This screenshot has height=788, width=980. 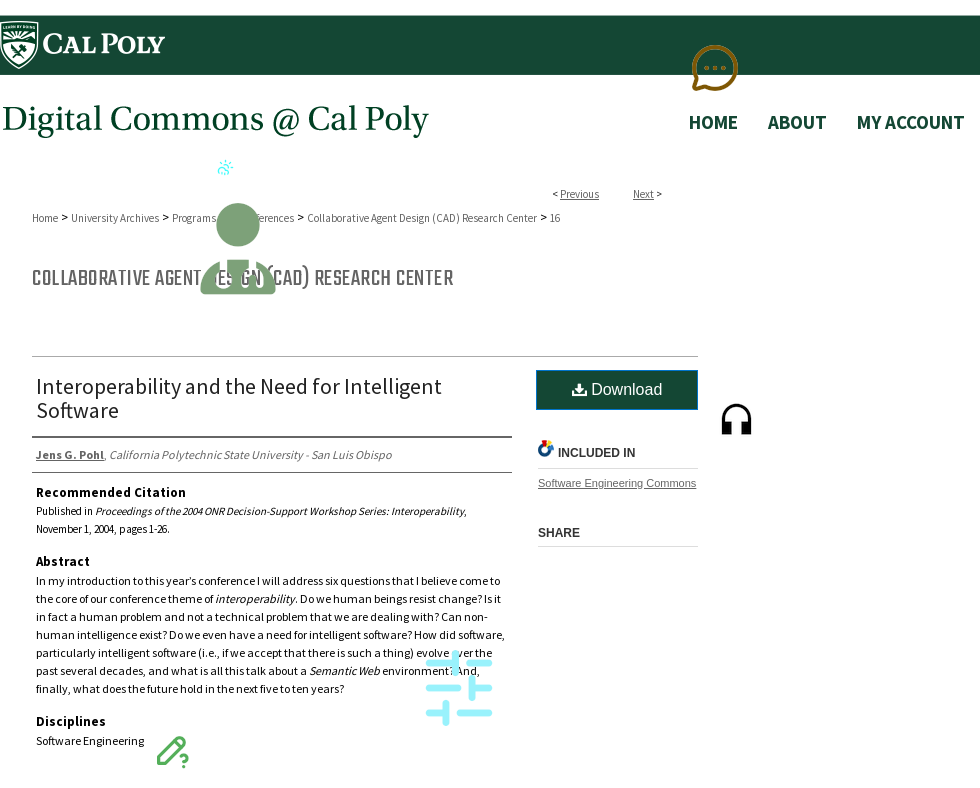 What do you see at coordinates (225, 167) in the screenshot?
I see `current weather conditions: partly cloudy with rain` at bounding box center [225, 167].